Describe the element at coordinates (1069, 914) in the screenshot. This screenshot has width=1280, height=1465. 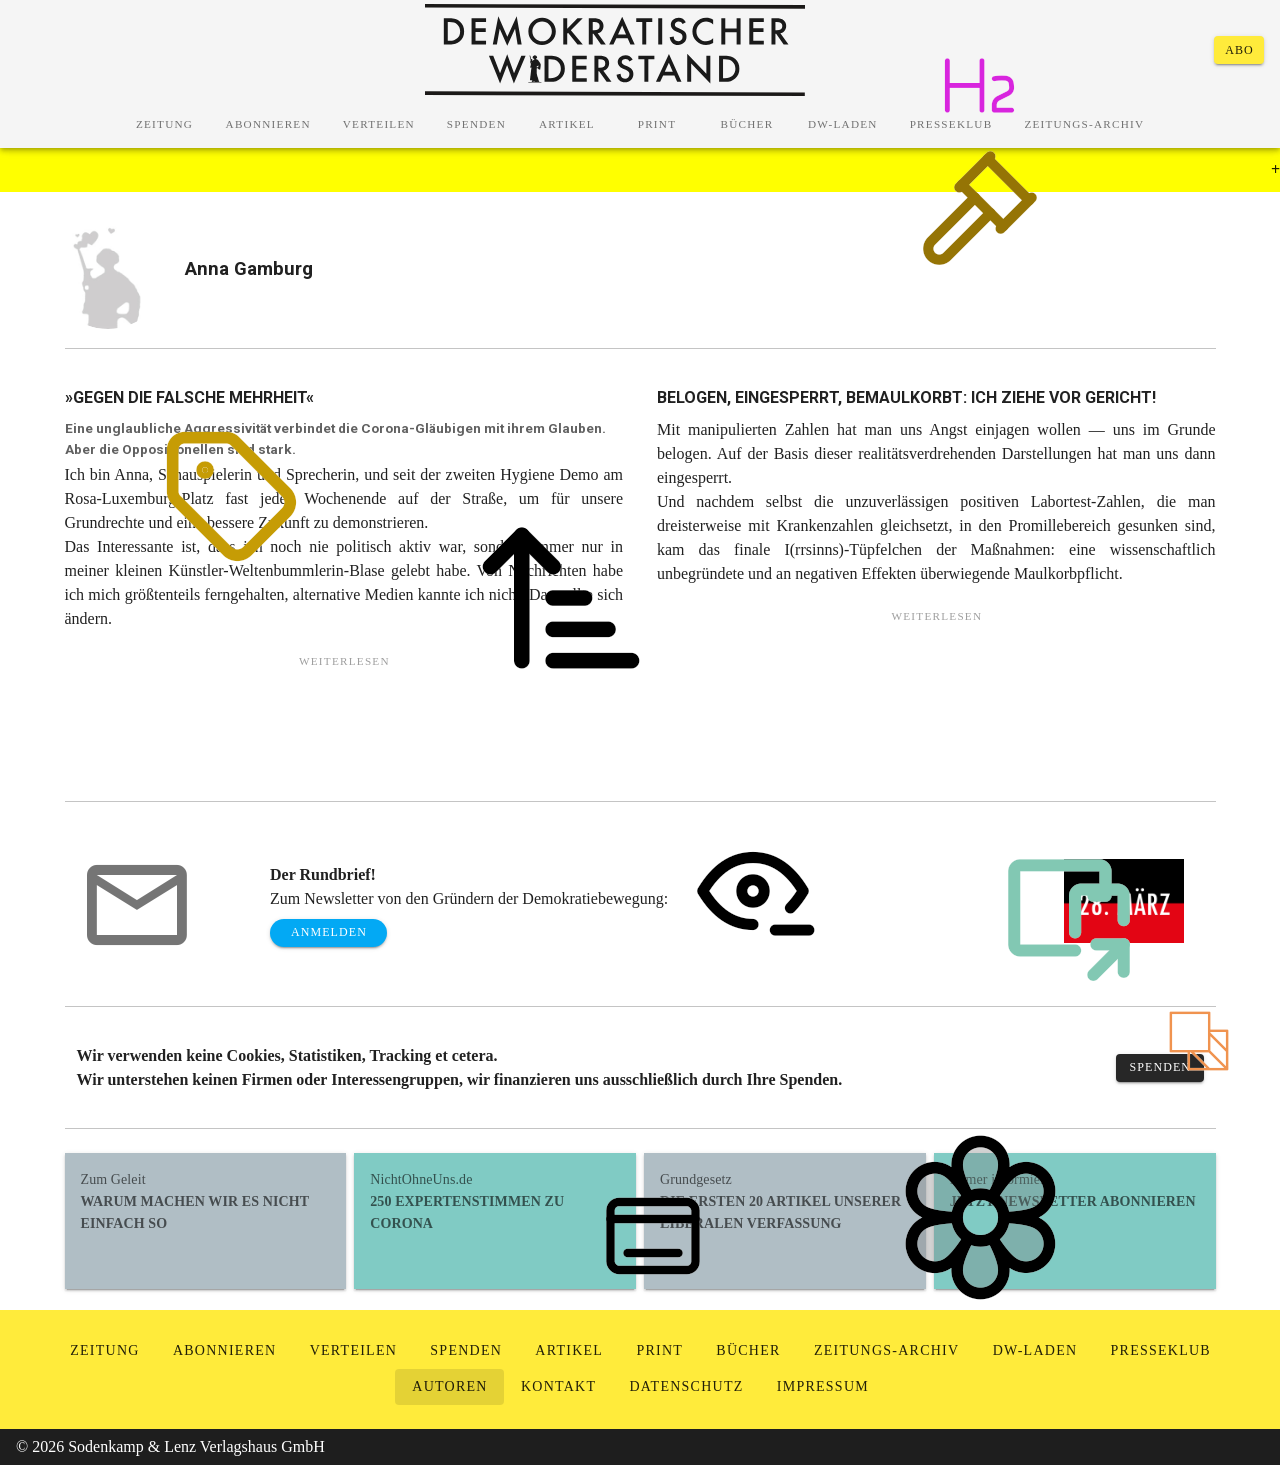
I see `share content across devices` at that location.